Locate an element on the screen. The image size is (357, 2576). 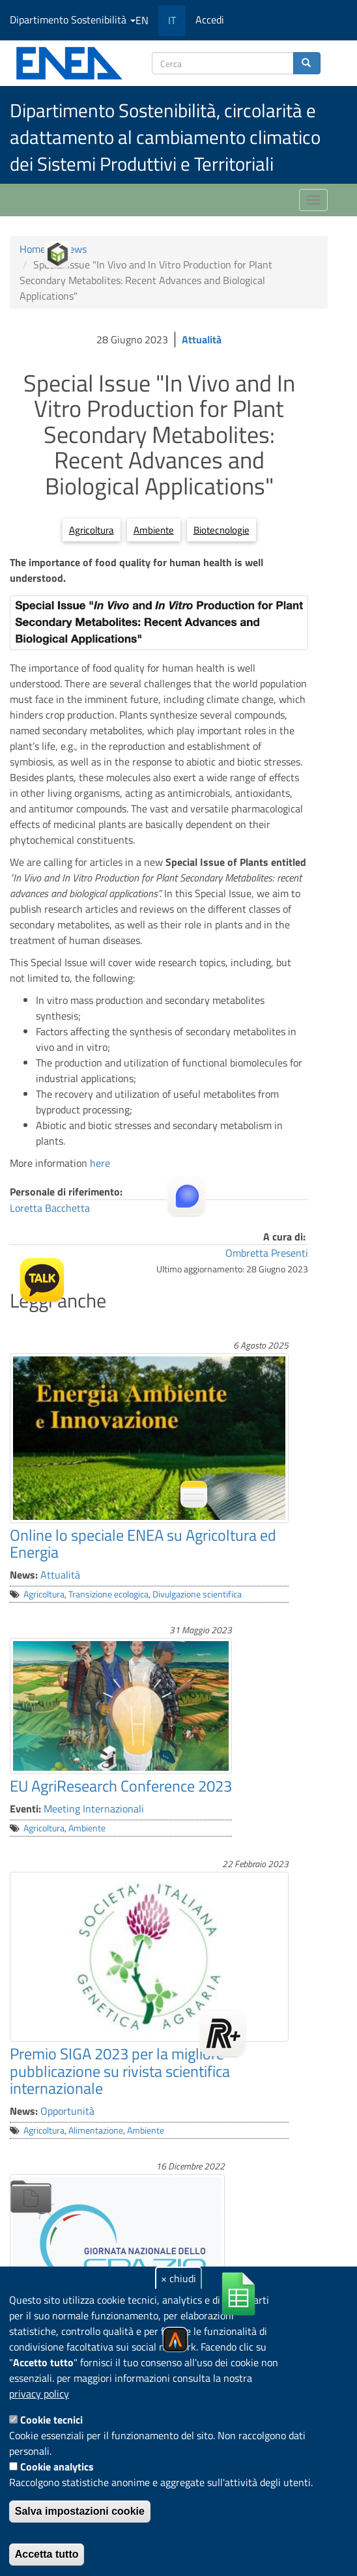
open your documents folder is located at coordinates (31, 2196).